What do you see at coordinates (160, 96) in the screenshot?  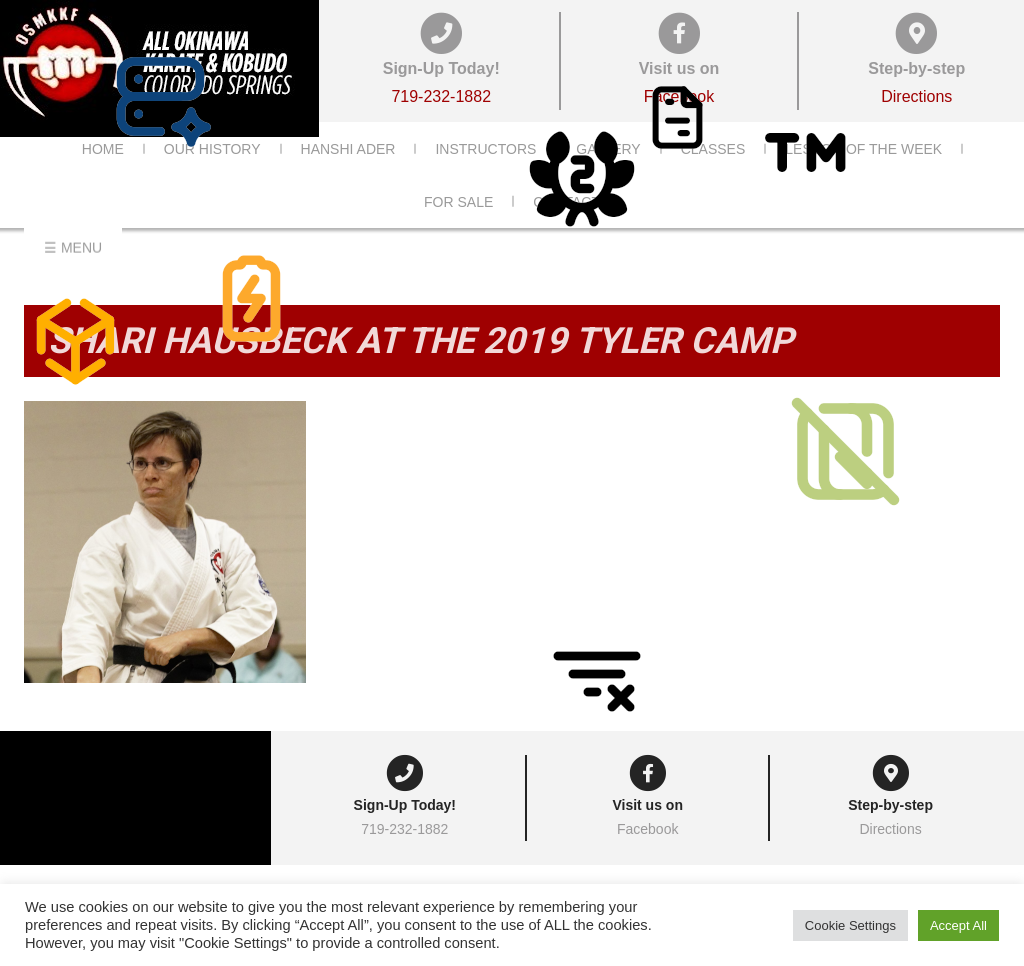 I see `access AI-powered server features` at bounding box center [160, 96].